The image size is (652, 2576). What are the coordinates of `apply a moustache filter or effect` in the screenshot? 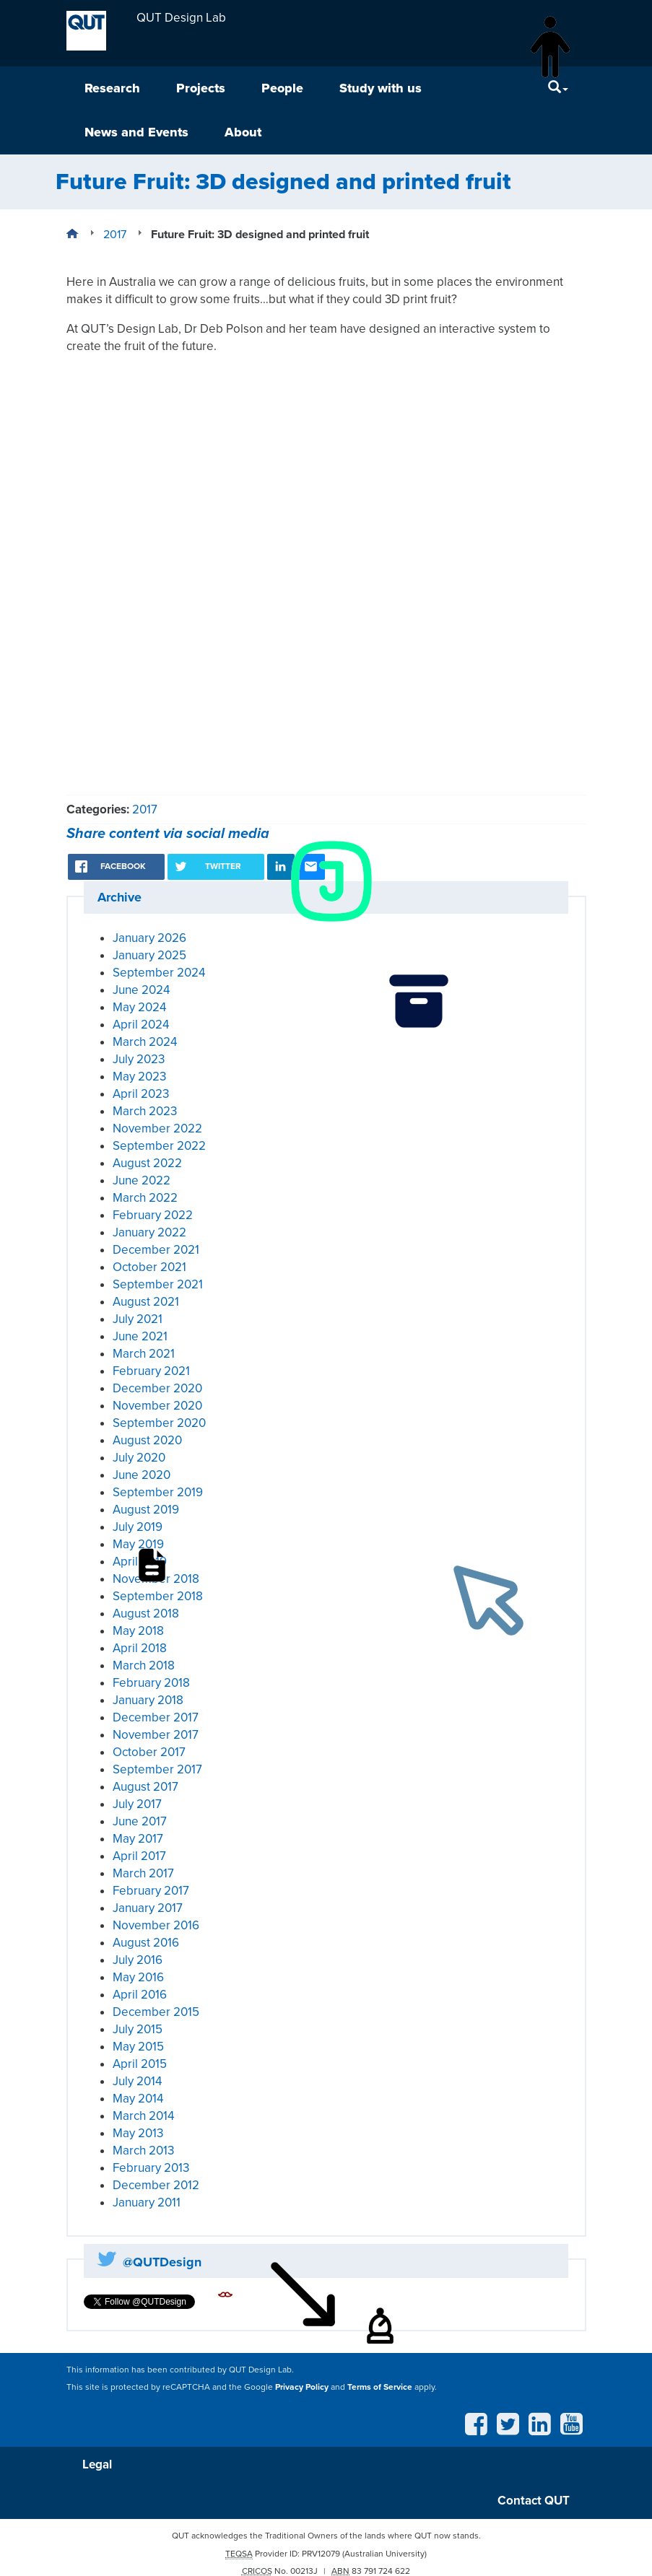 It's located at (225, 2295).